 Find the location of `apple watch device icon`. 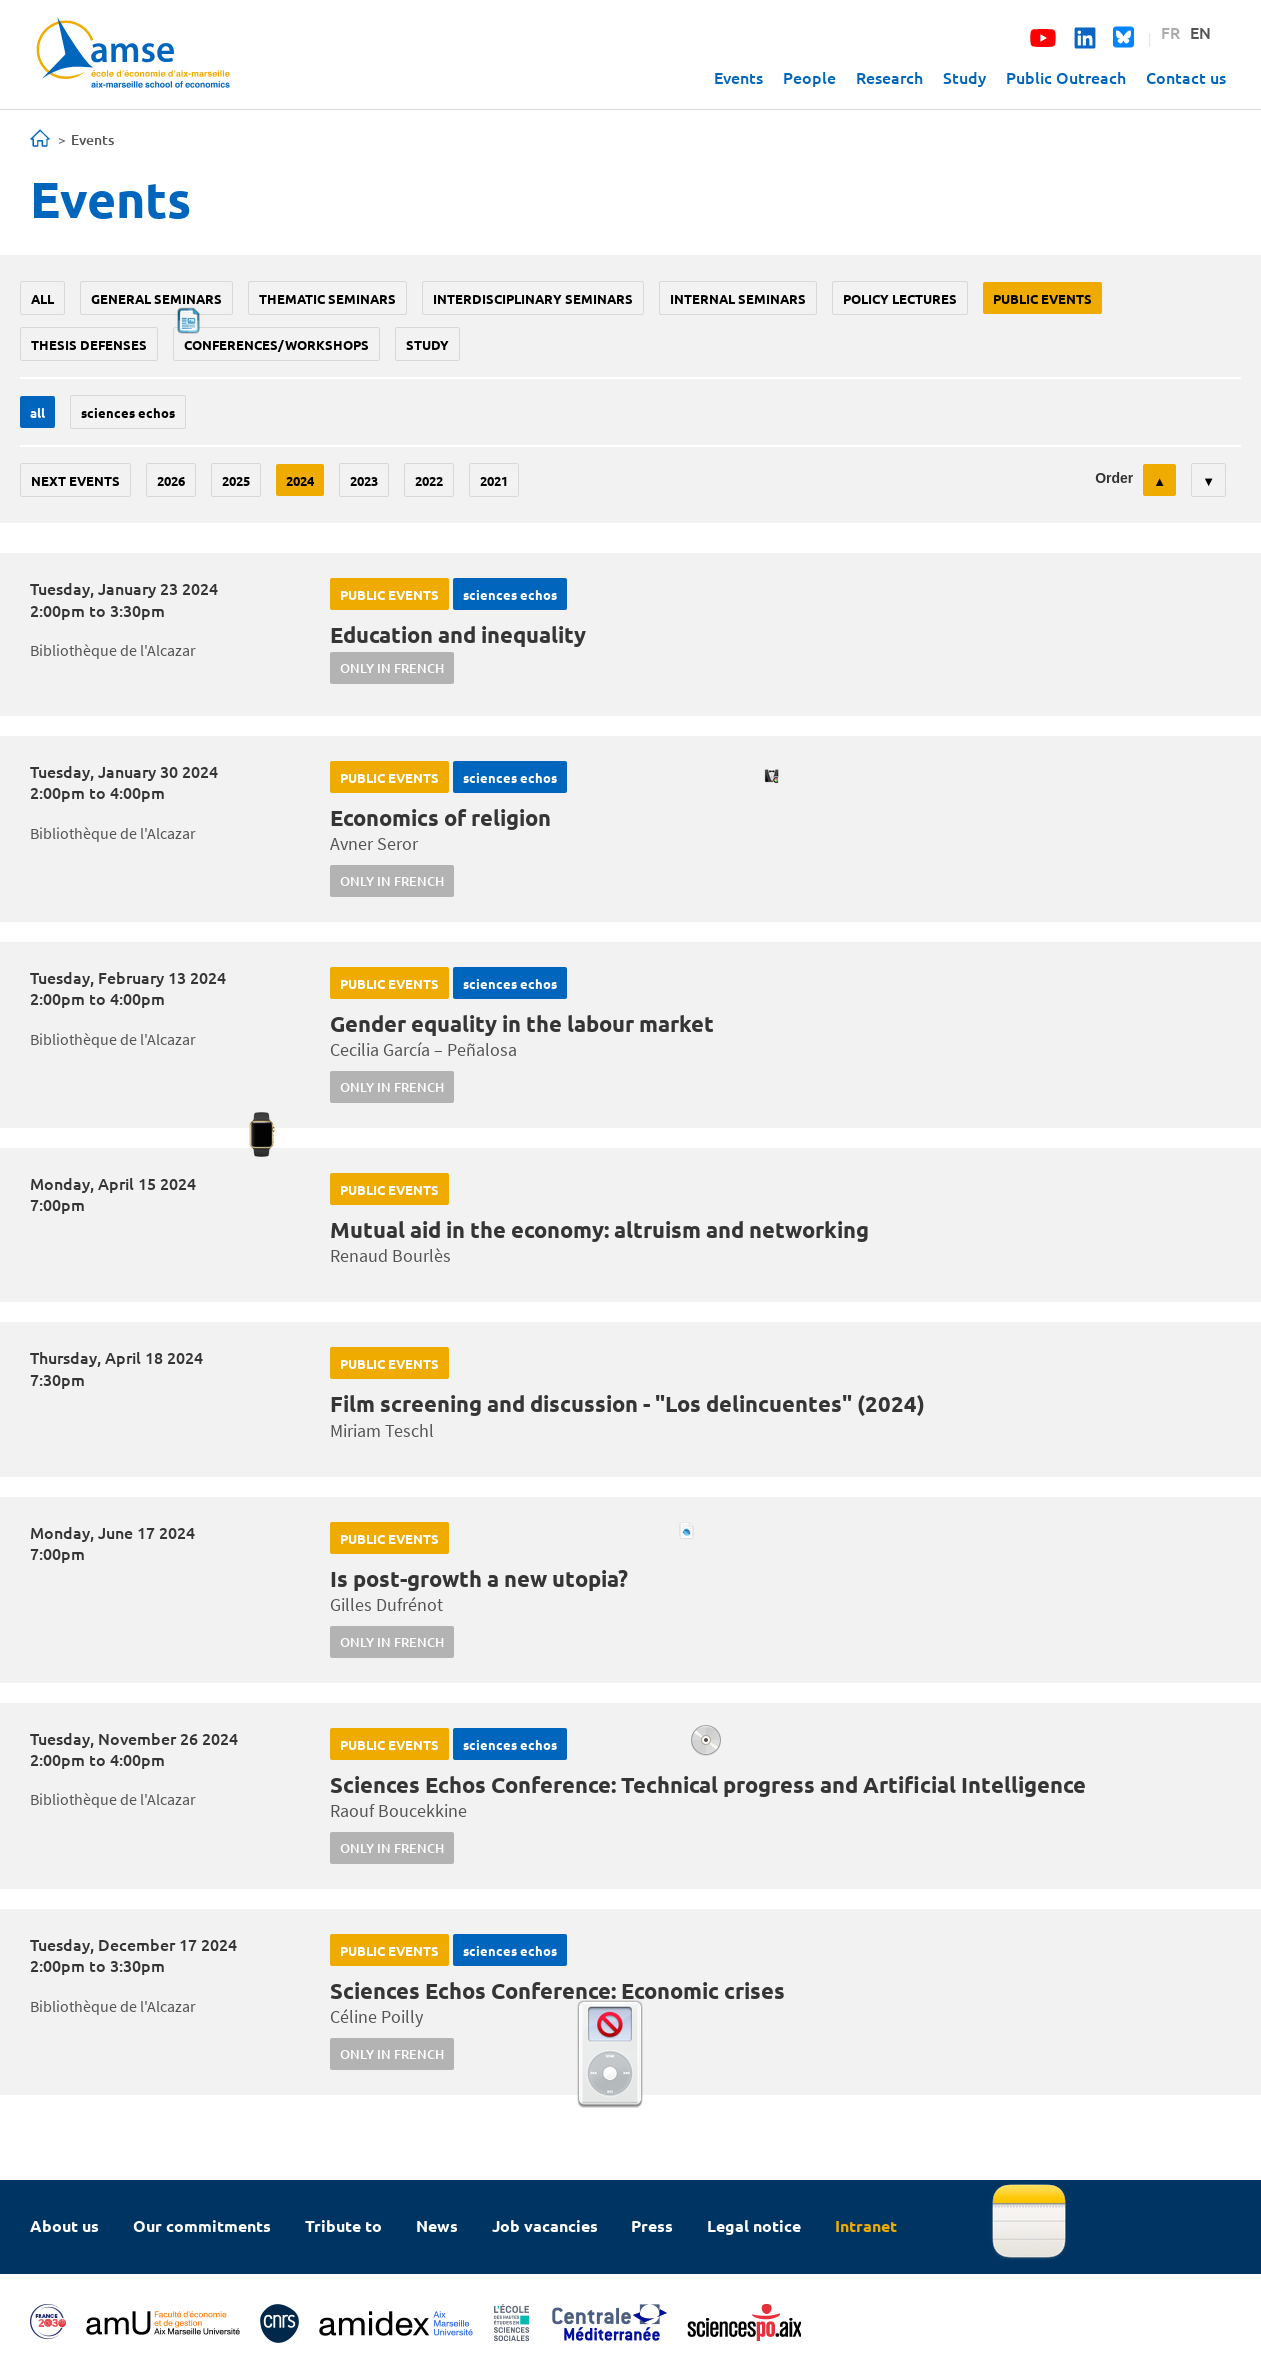

apple watch device icon is located at coordinates (261, 1134).